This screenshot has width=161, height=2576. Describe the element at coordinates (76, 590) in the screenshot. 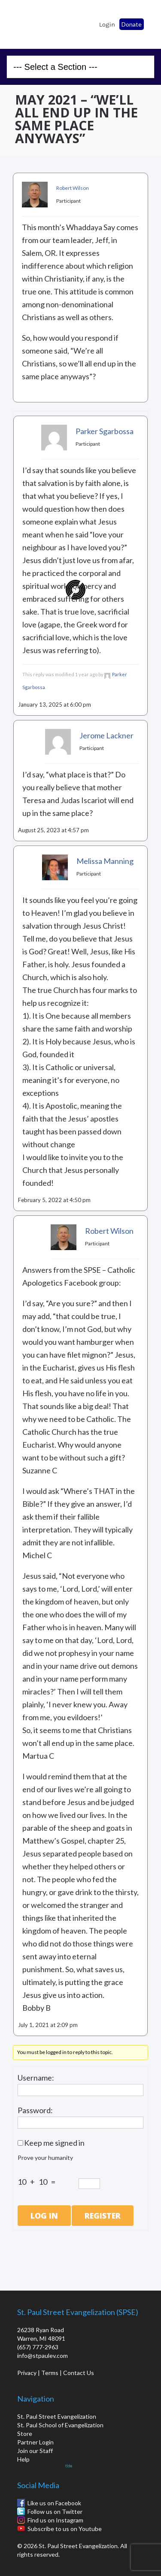

I see `open discogs music database` at that location.